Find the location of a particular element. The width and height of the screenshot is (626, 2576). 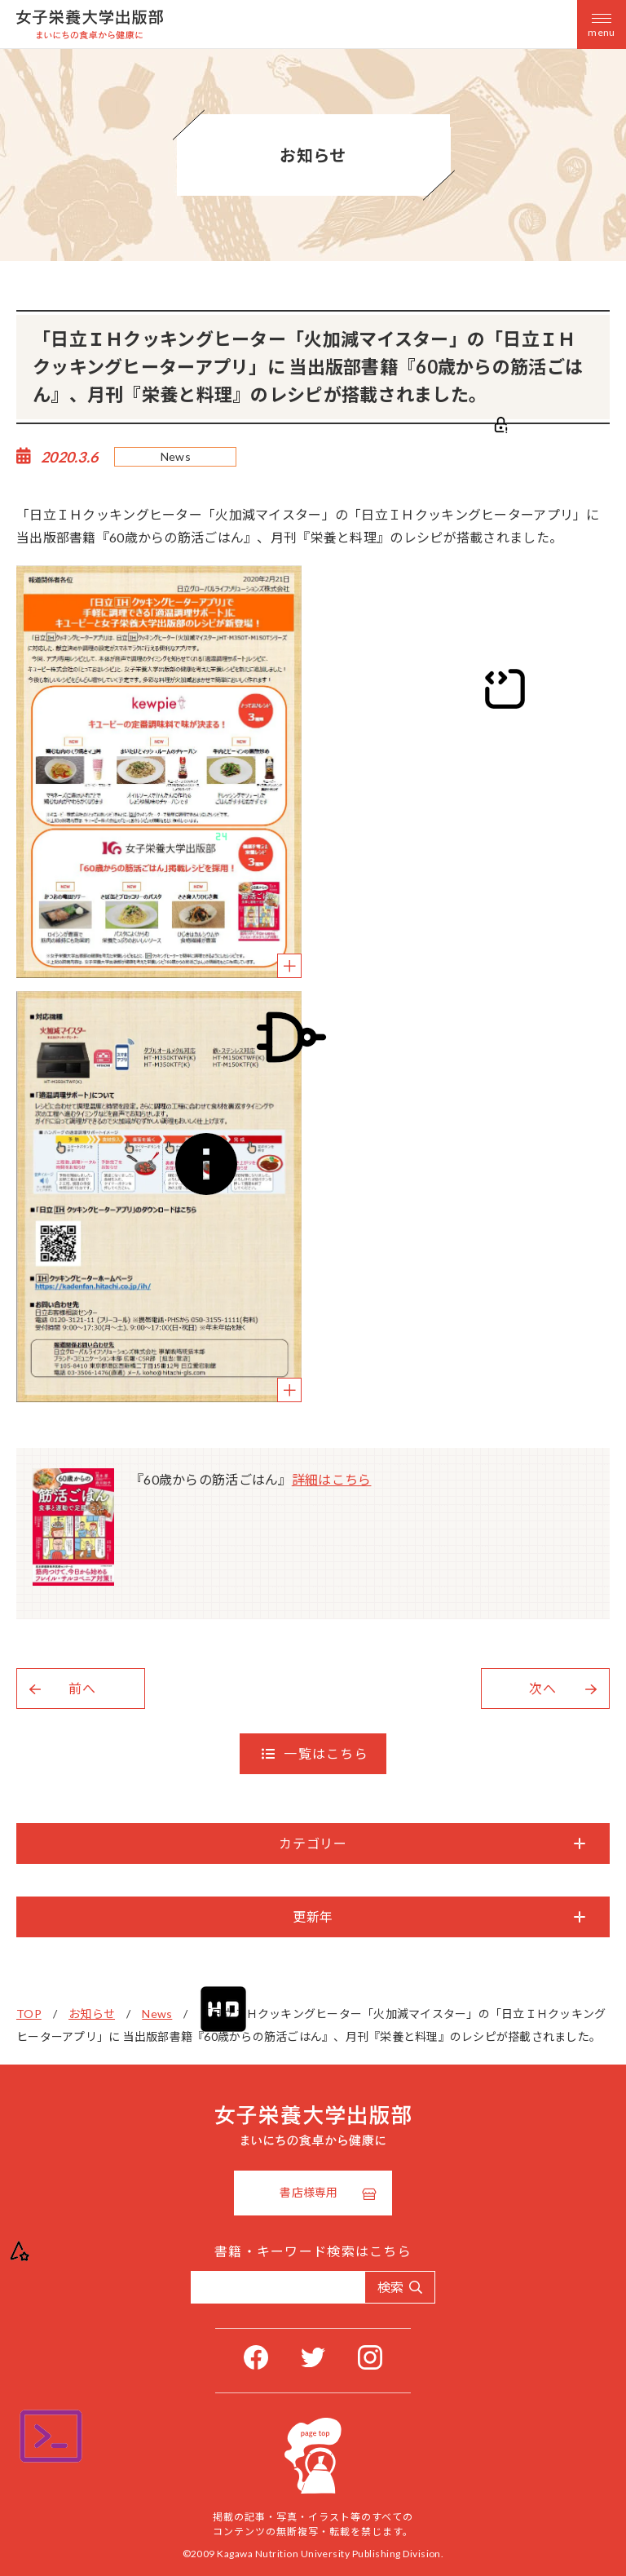

view source code is located at coordinates (505, 688).